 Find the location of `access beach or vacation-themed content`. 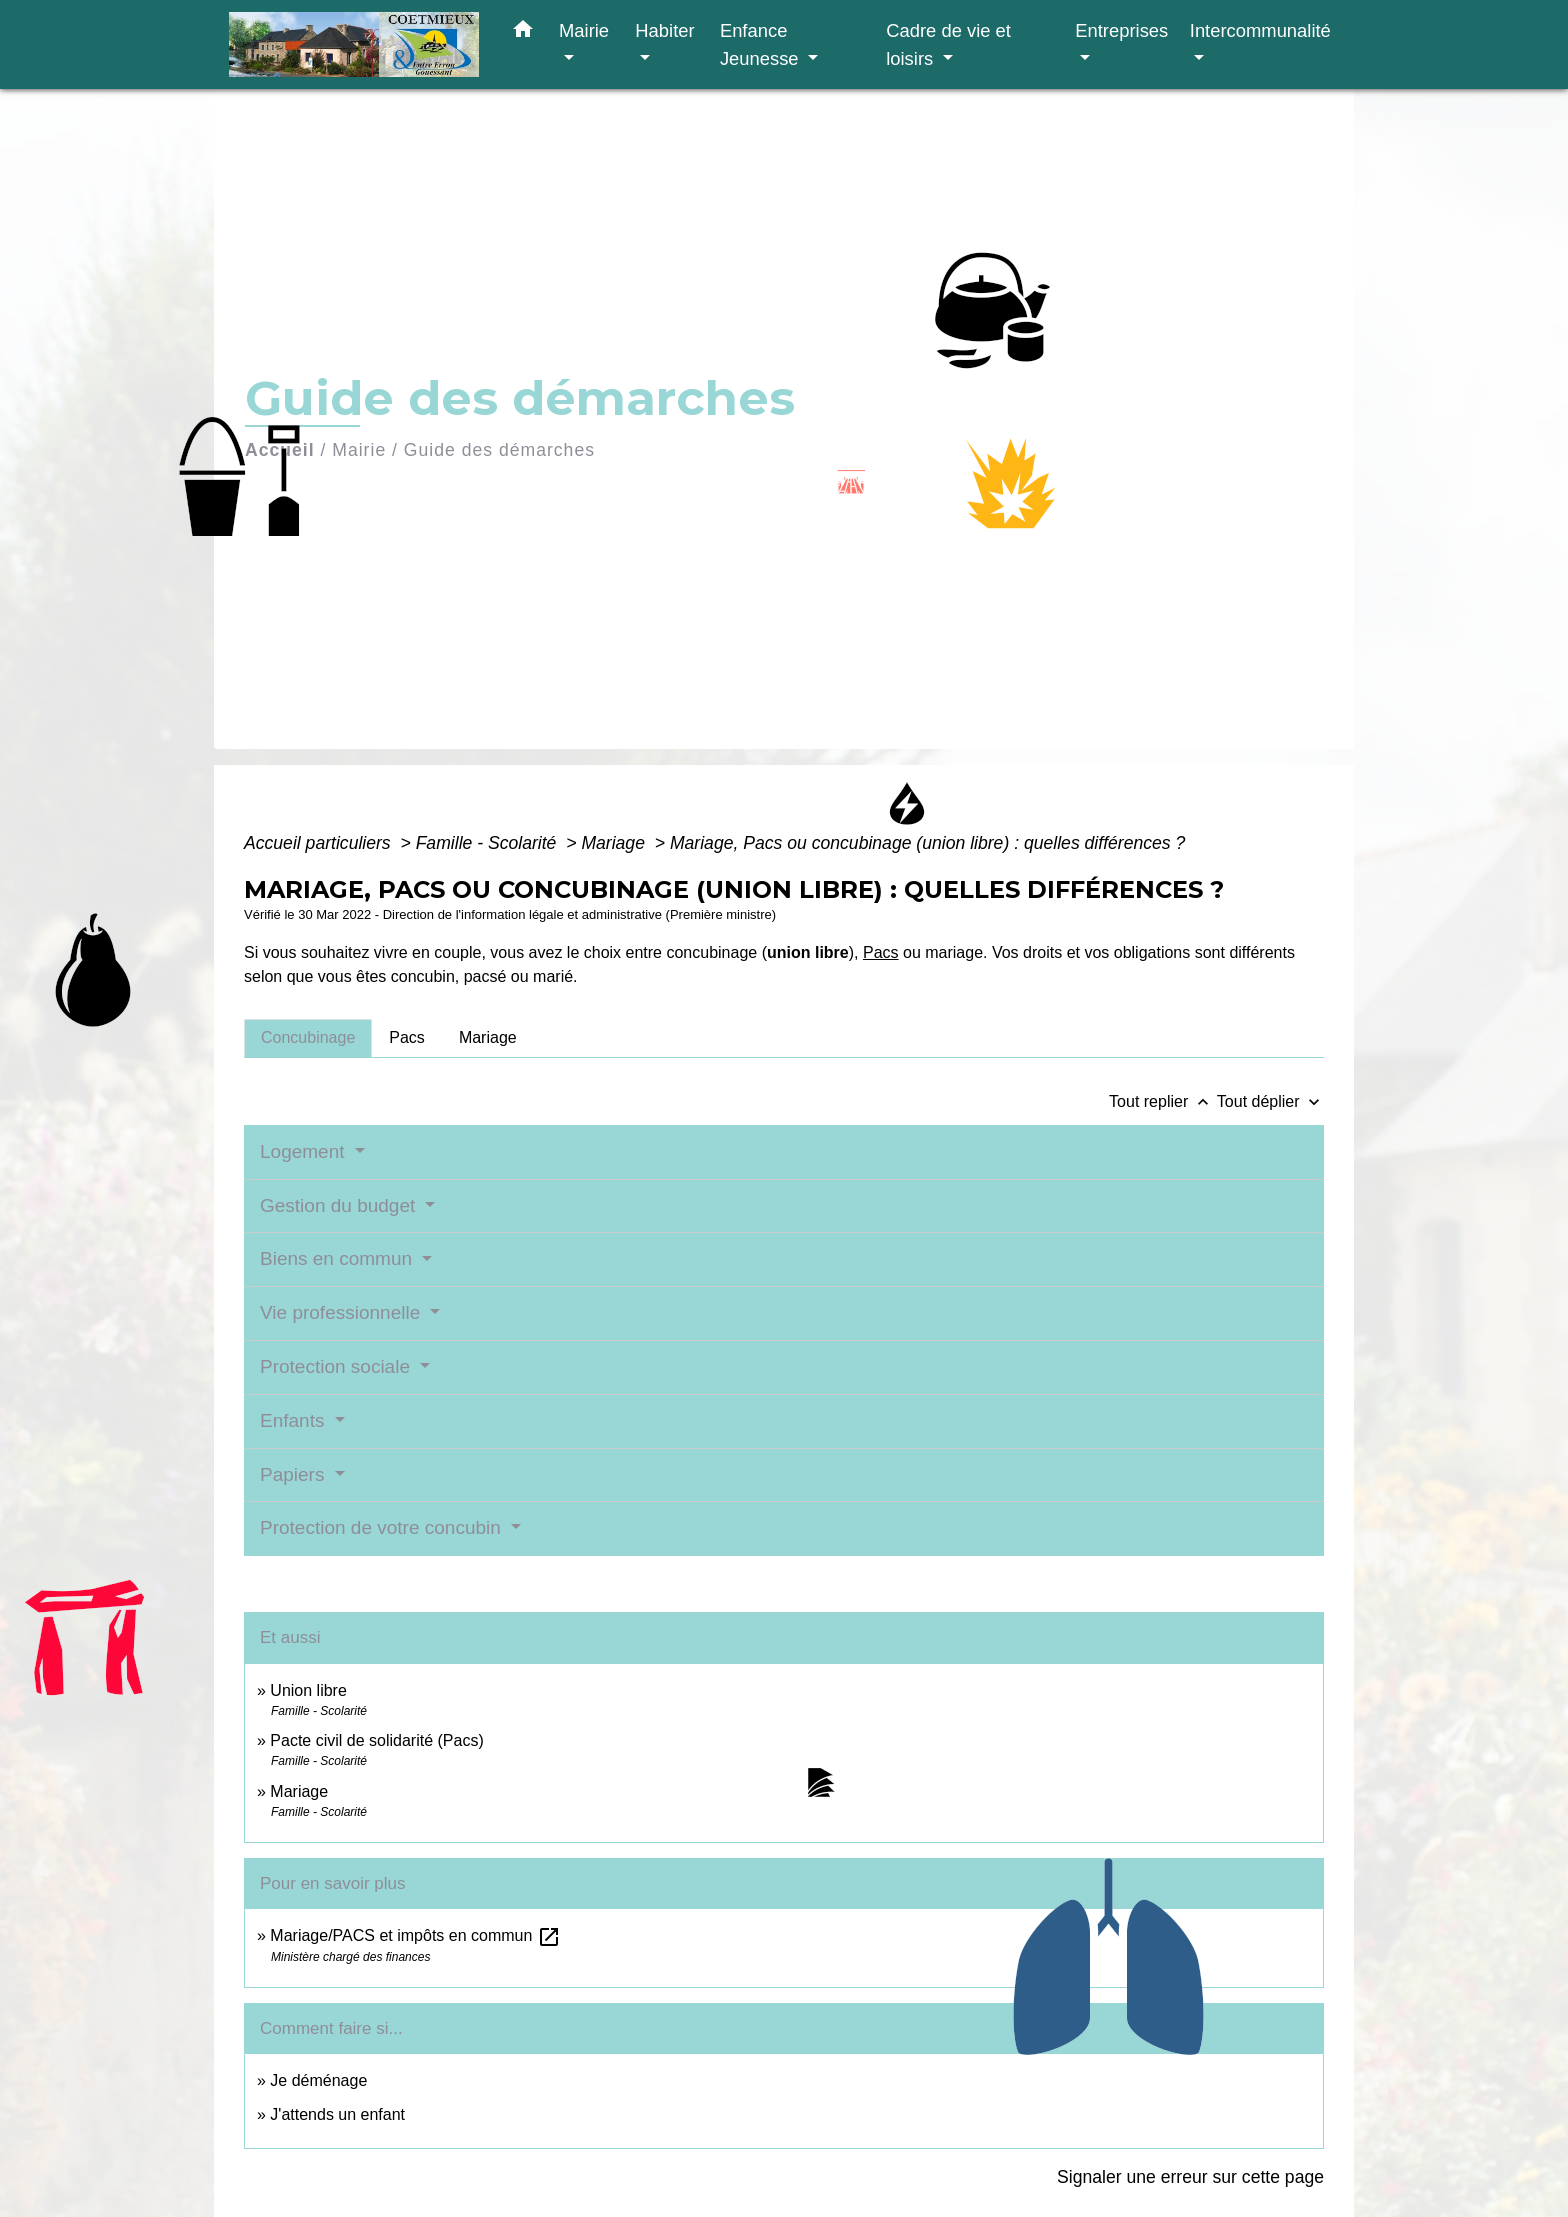

access beach or vacation-themed content is located at coordinates (239, 476).